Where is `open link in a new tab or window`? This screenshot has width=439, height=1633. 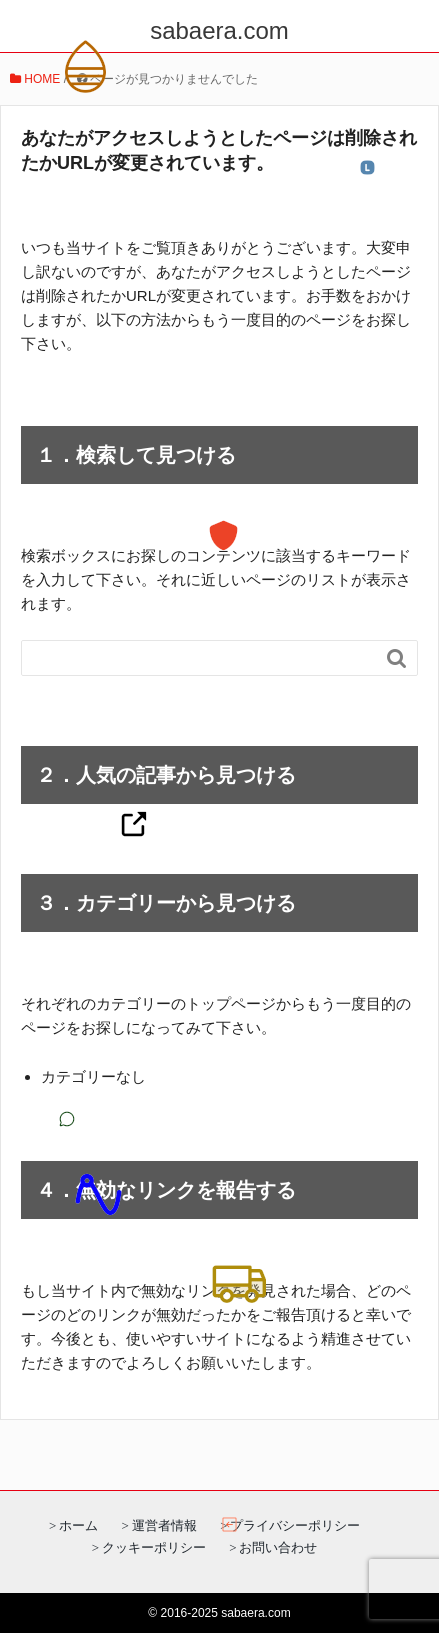
open link in a new tab or window is located at coordinates (133, 825).